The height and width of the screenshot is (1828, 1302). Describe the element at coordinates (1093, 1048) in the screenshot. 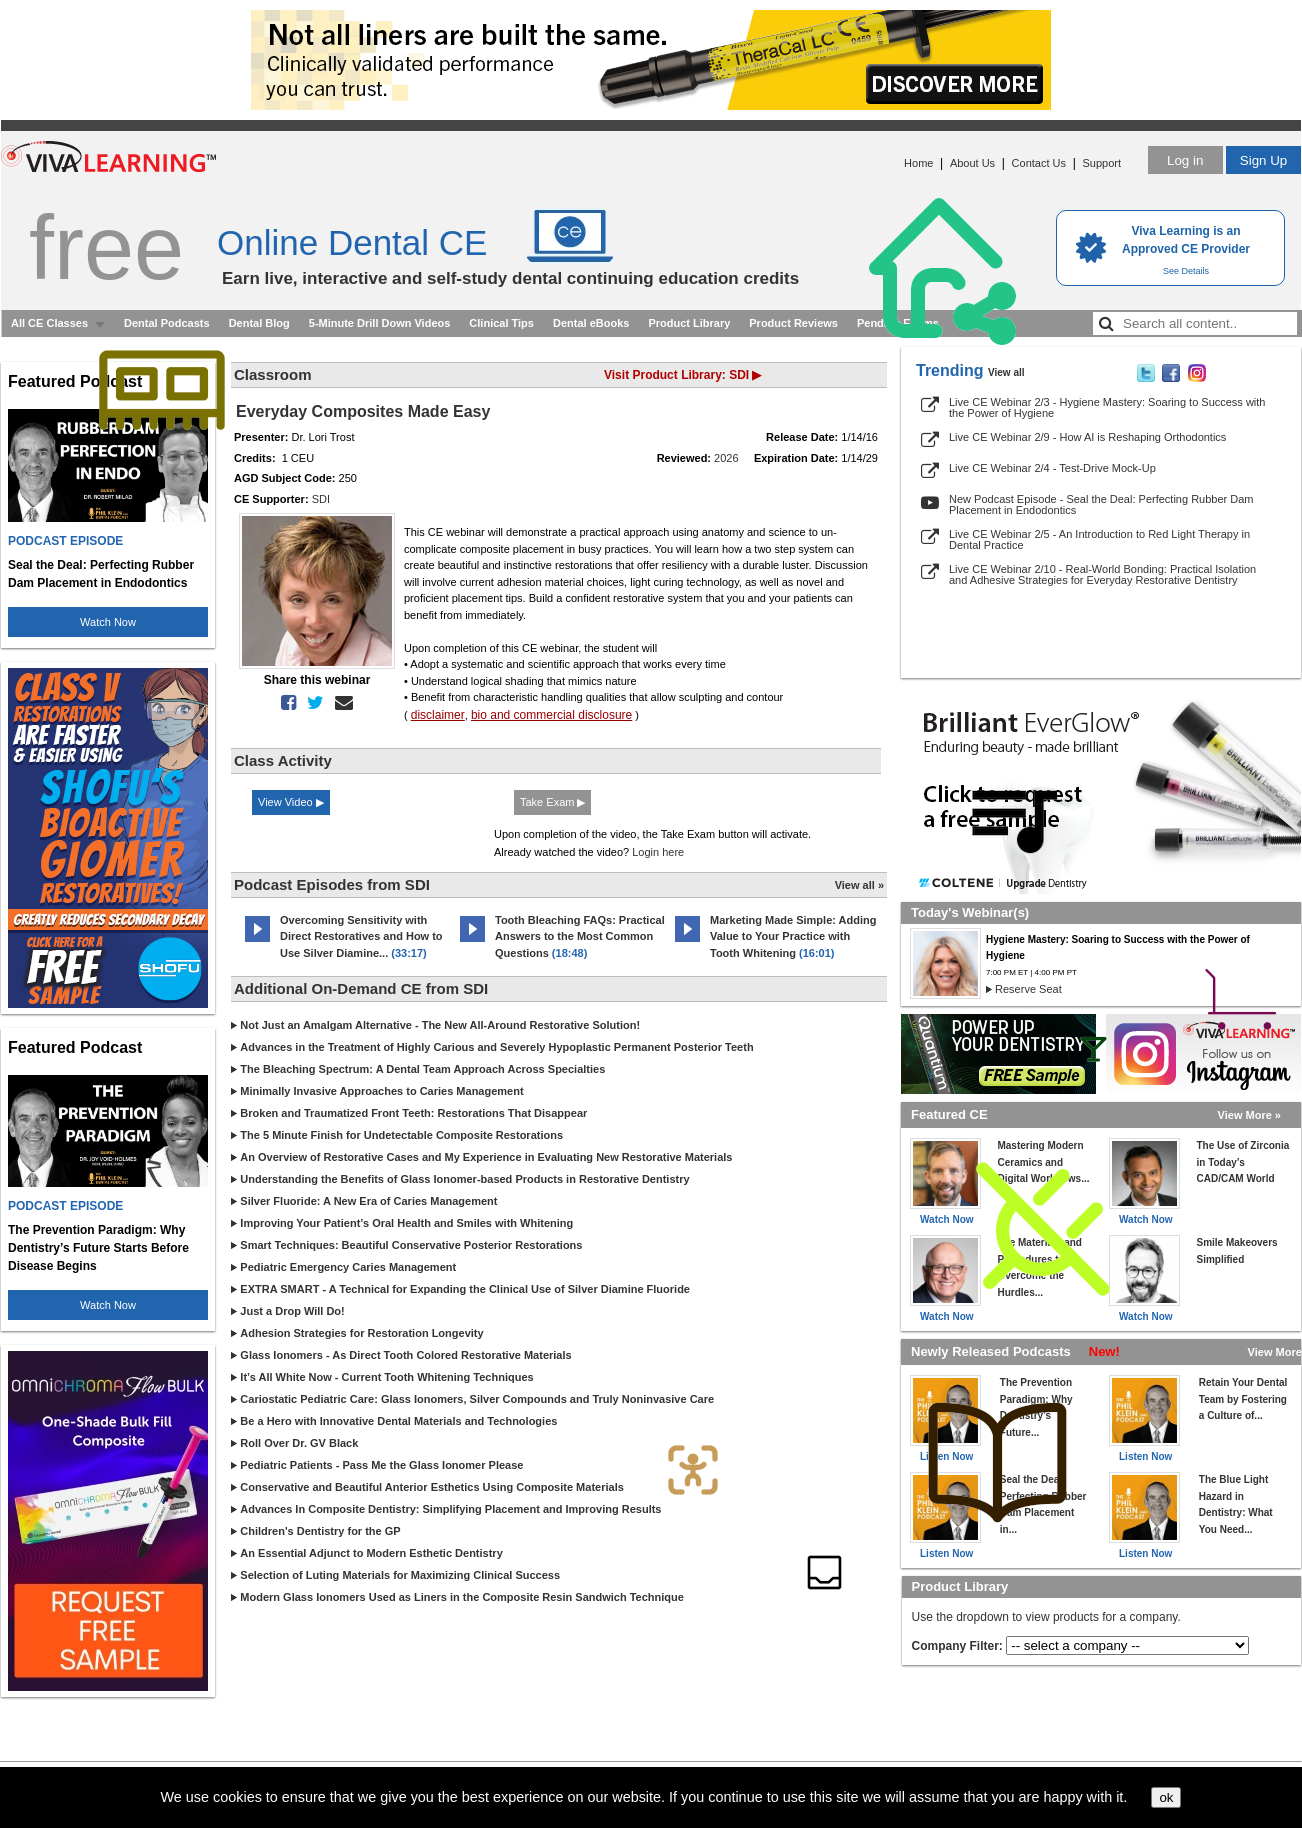

I see `access bar or cocktail menu` at that location.